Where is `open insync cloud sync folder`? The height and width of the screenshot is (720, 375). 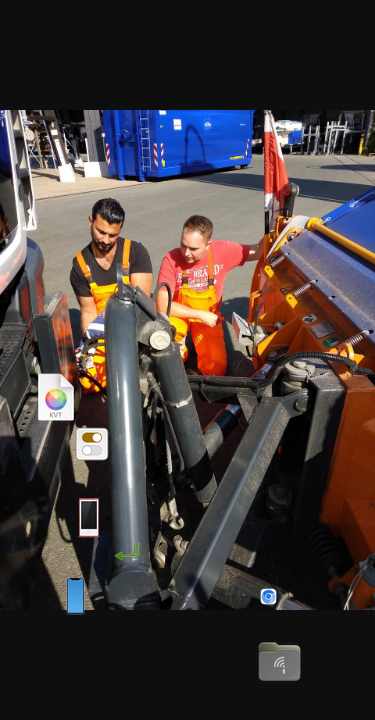
open insync cloud sync folder is located at coordinates (279, 661).